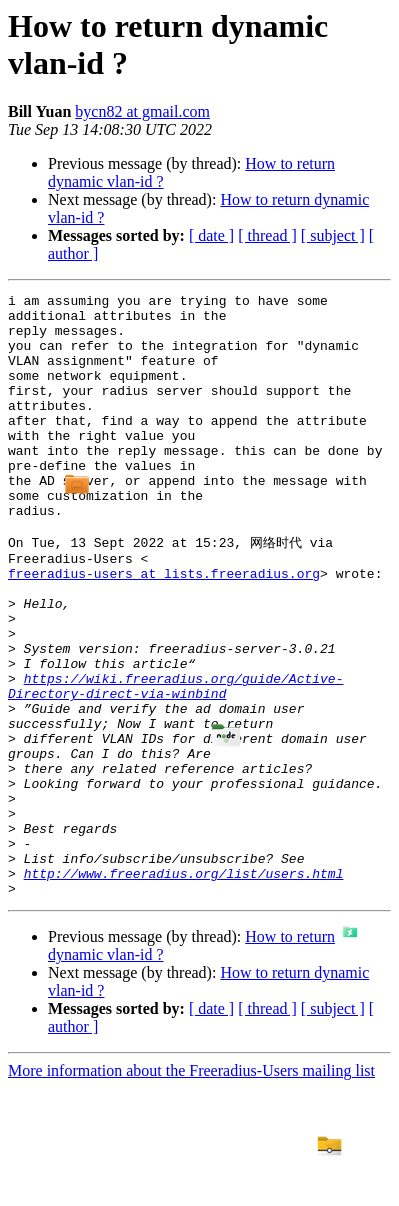 The width and height of the screenshot is (399, 1206). I want to click on open your DeviantArt downloads folder, so click(350, 932).